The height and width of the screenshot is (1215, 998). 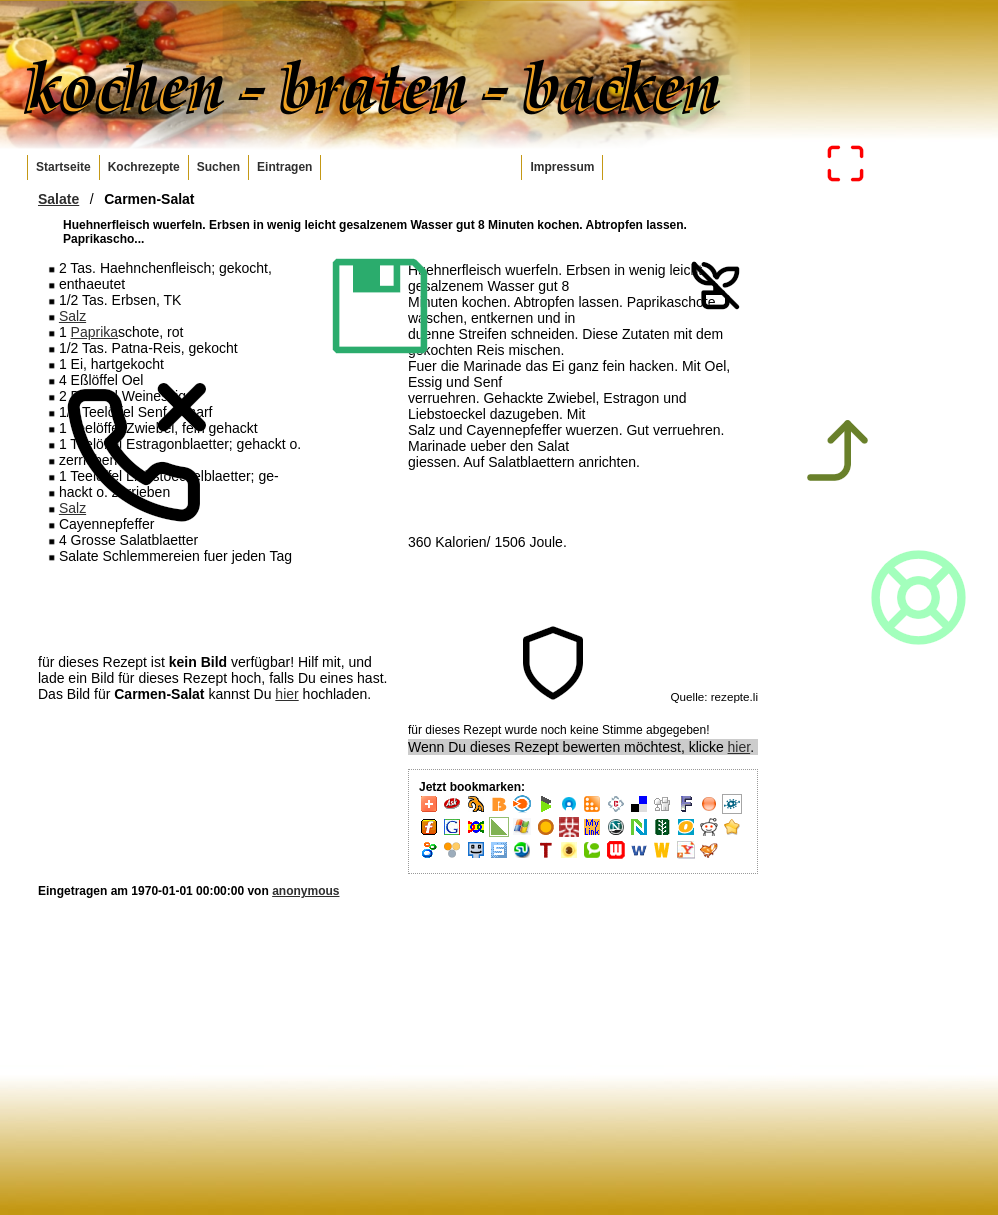 I want to click on disable plant care reminders, so click(x=715, y=285).